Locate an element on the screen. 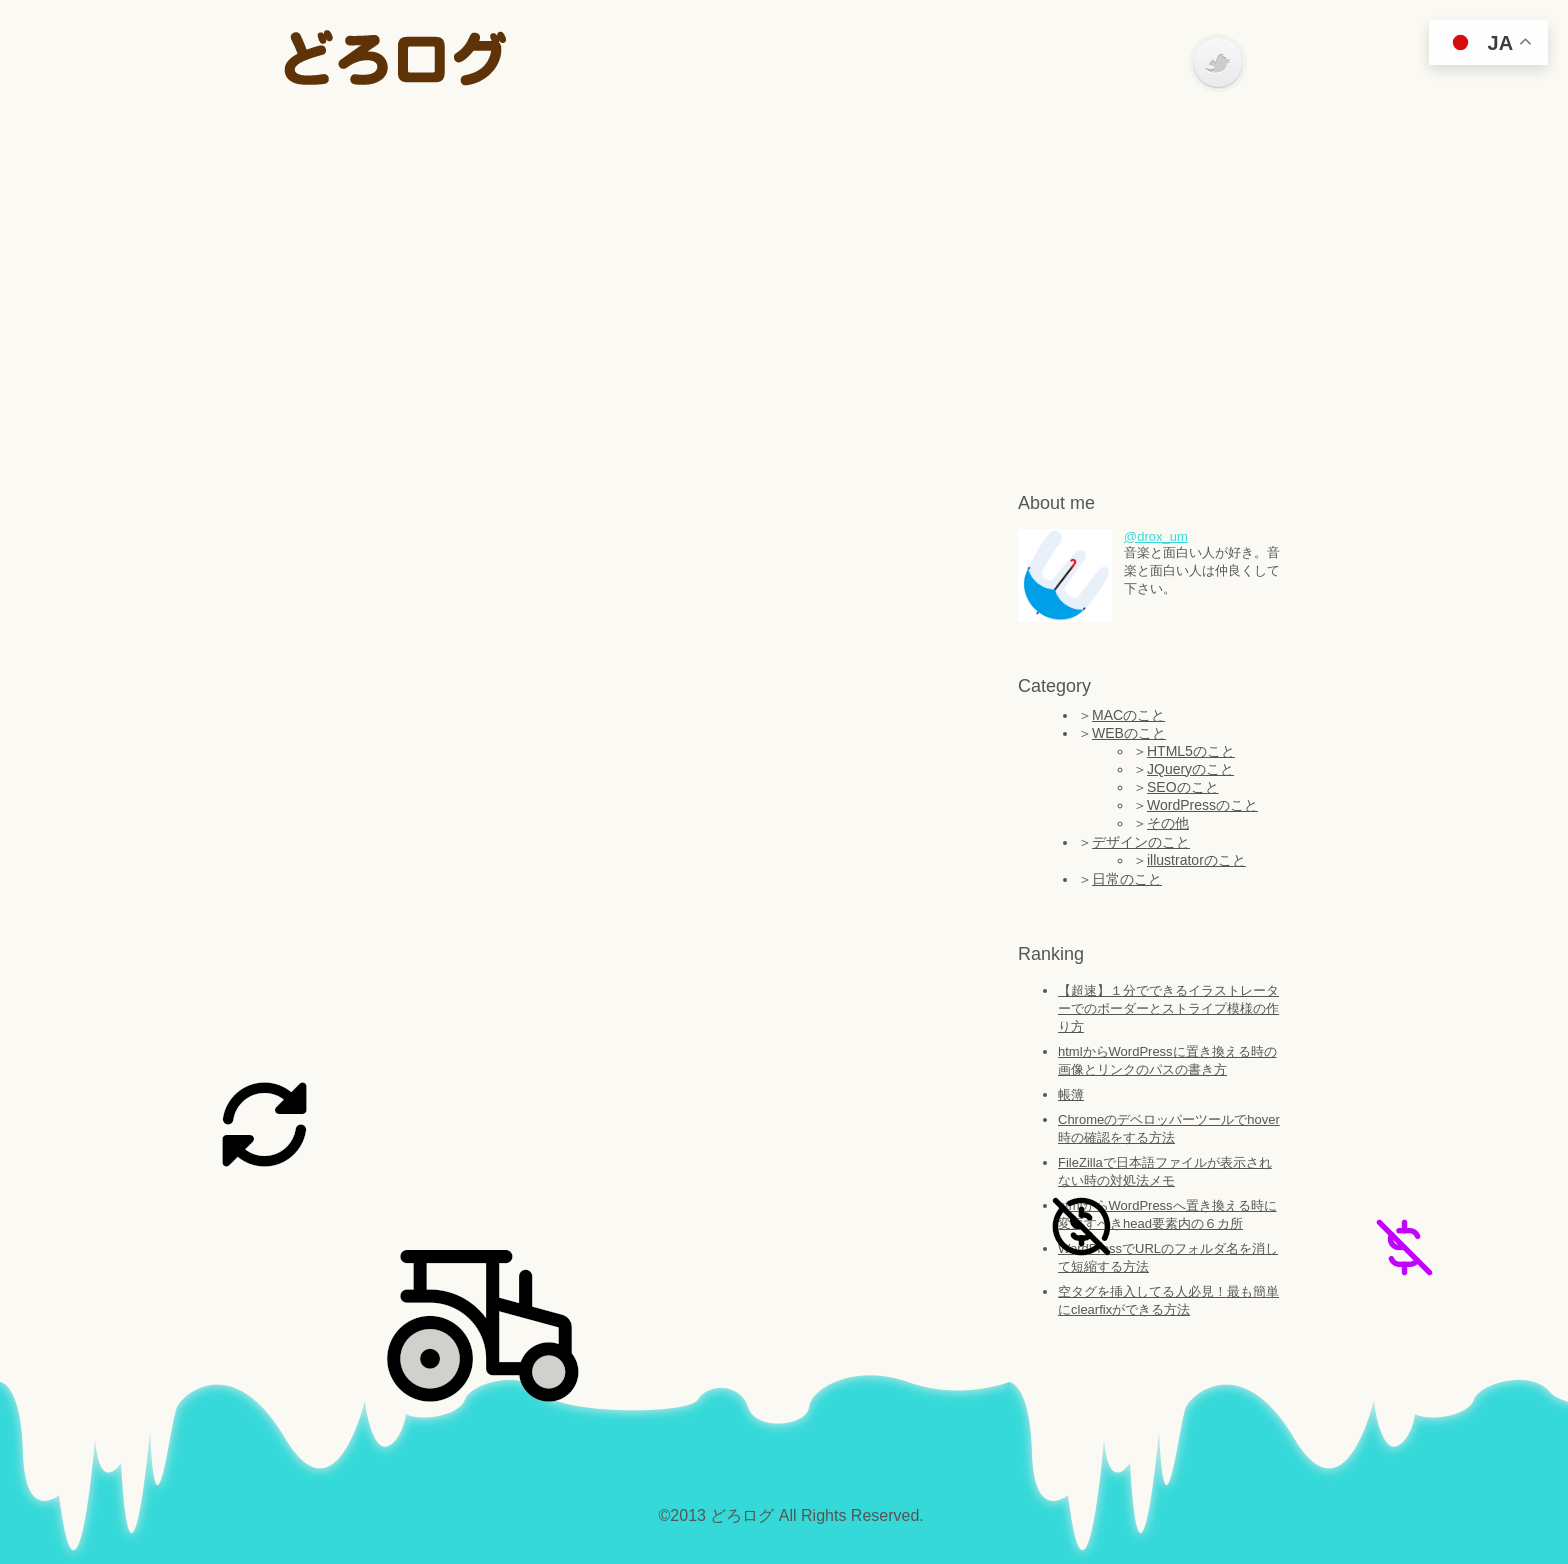 The height and width of the screenshot is (1564, 1568). indicates payment is unavailable or disabled is located at coordinates (1081, 1226).